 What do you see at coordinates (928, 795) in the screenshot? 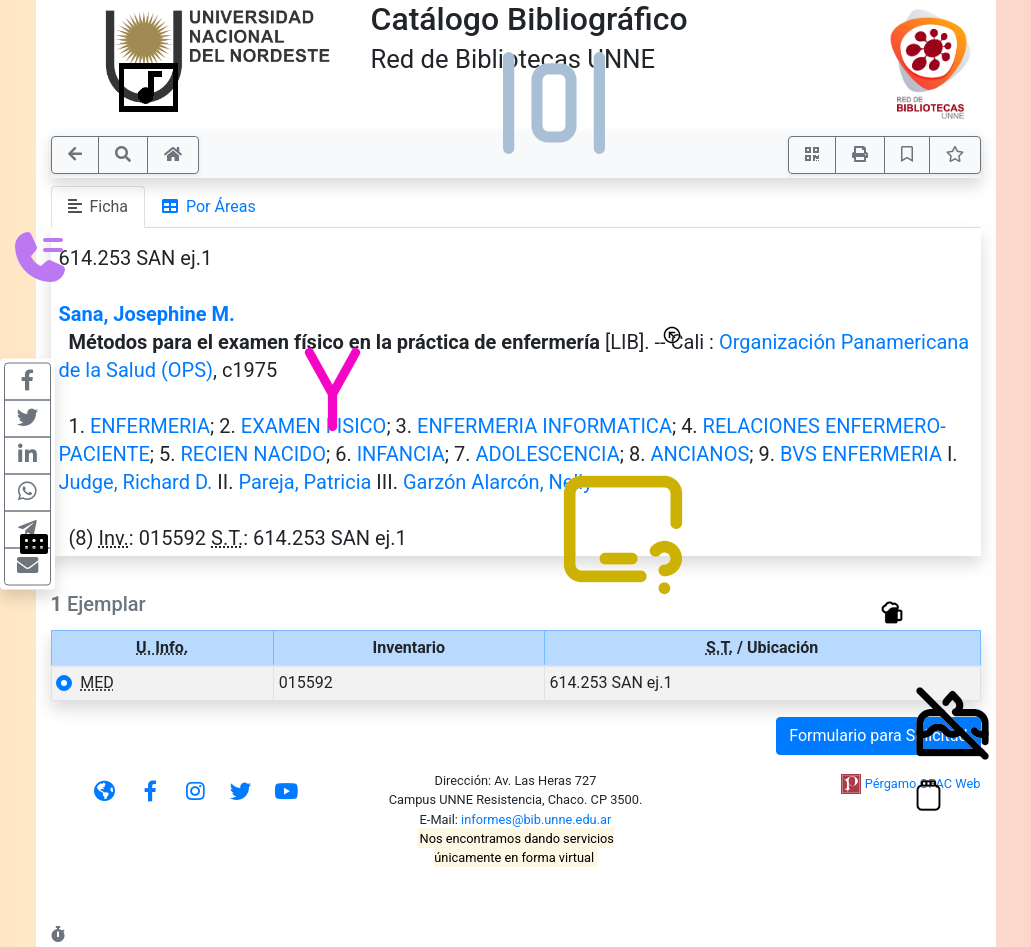
I see `store or organize items in a container` at bounding box center [928, 795].